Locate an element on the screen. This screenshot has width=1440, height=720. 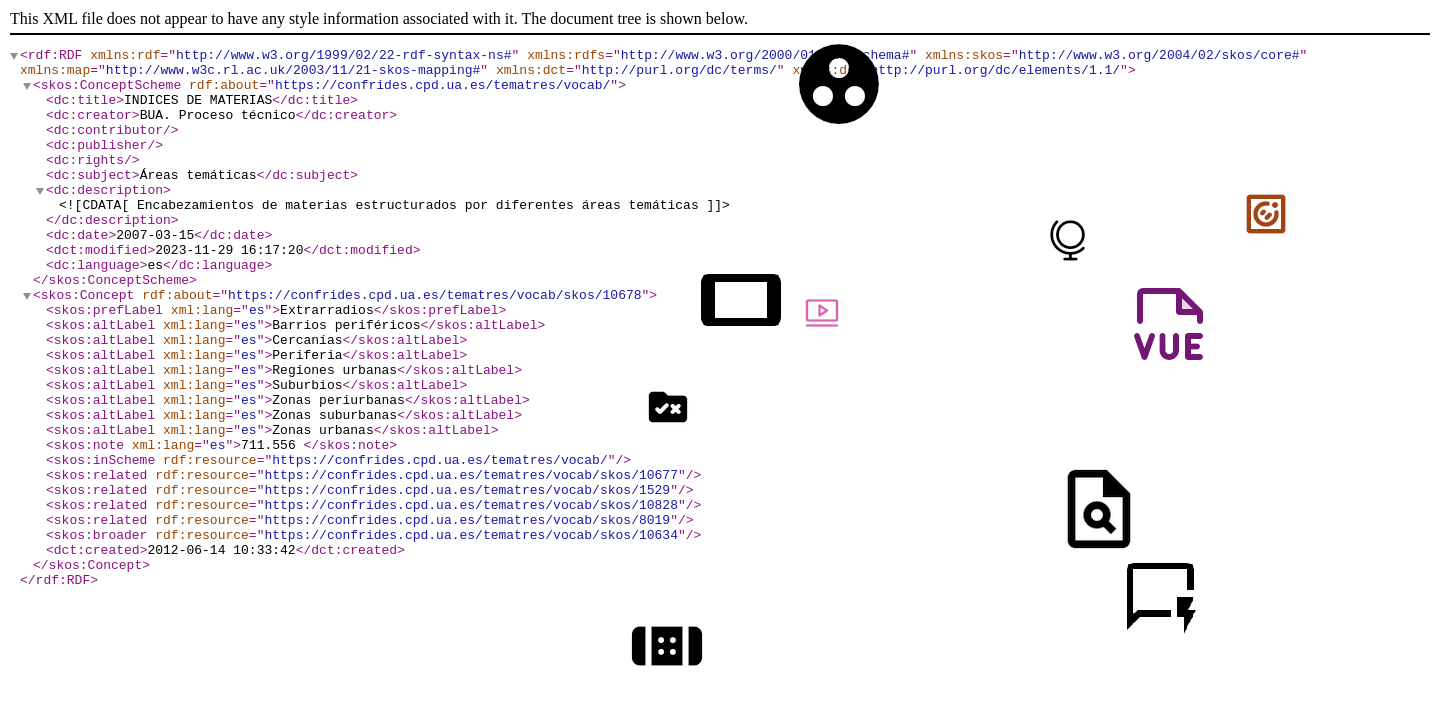
check document for plagiarism is located at coordinates (1099, 509).